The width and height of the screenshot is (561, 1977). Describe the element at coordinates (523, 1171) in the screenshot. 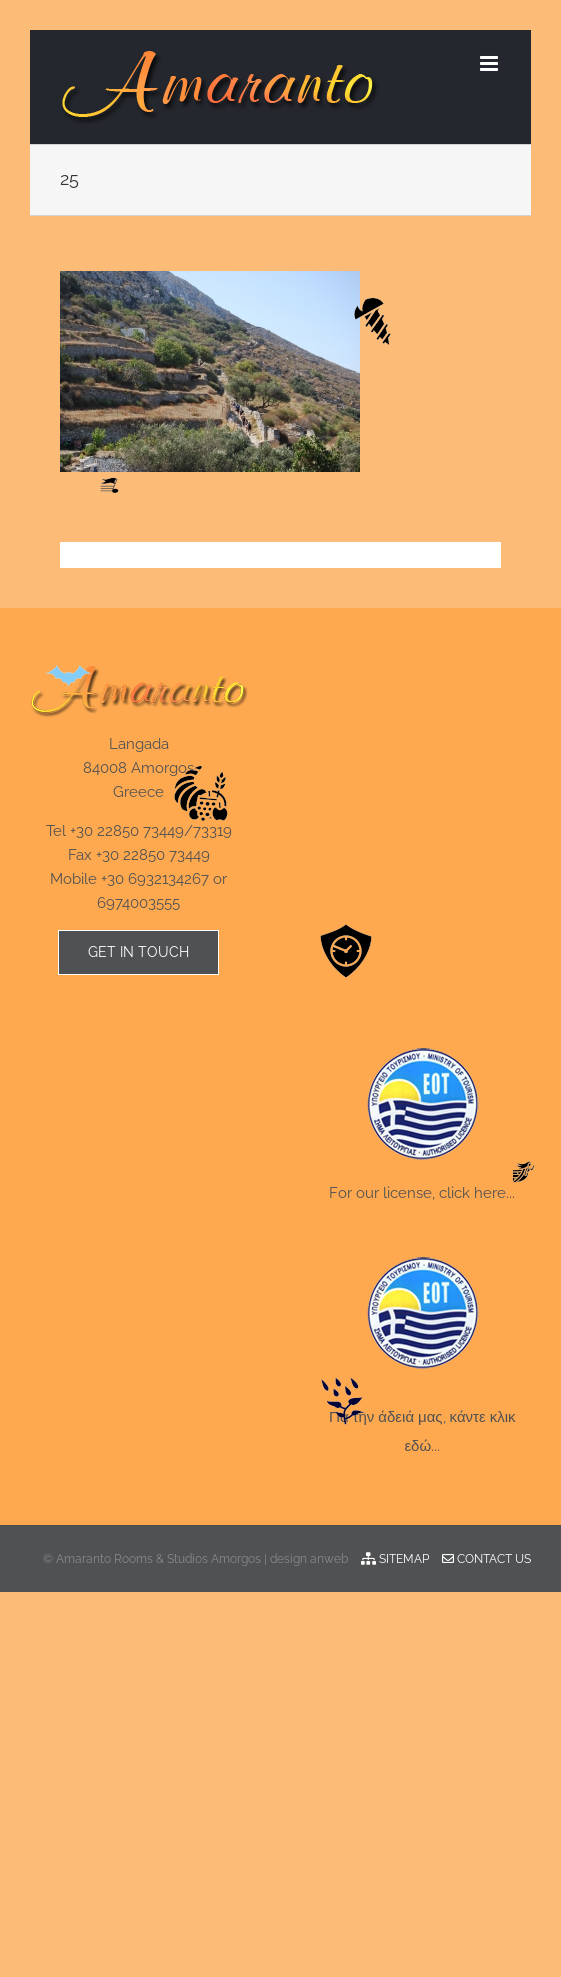

I see `represents a leader or prominent figure in a game` at that location.